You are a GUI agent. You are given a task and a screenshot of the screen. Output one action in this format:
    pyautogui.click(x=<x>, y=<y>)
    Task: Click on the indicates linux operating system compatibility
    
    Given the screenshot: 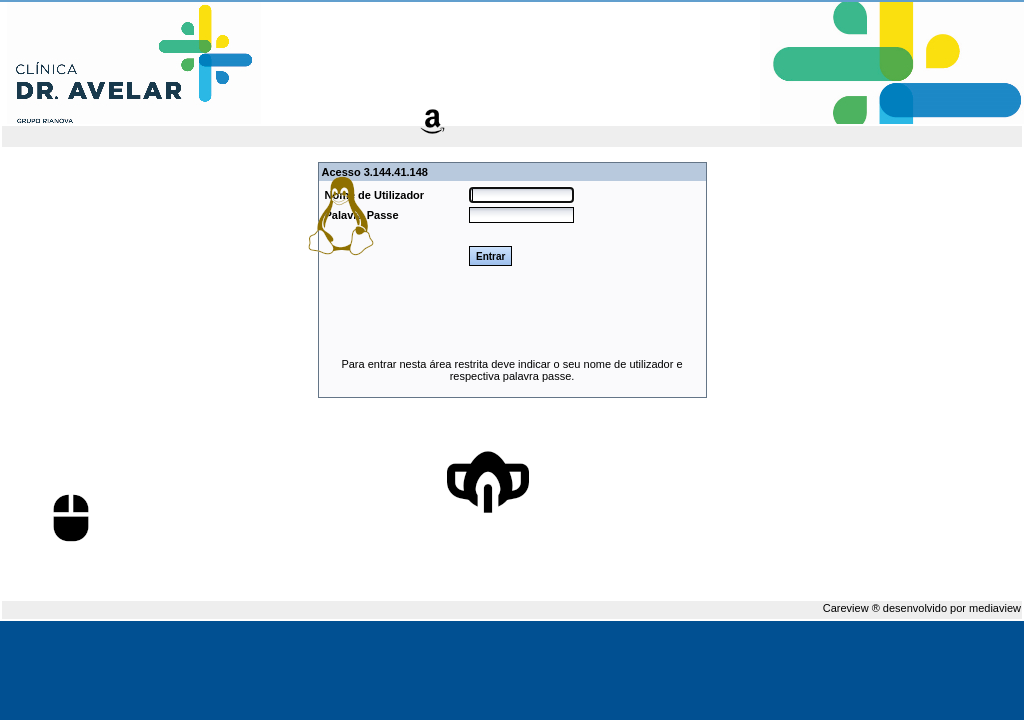 What is the action you would take?
    pyautogui.click(x=341, y=216)
    